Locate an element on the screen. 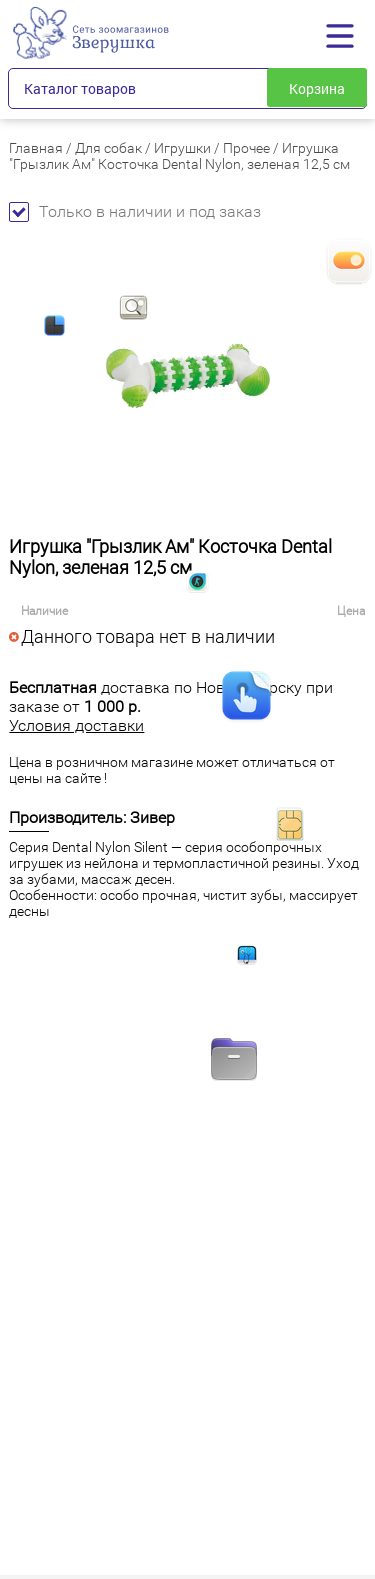 This screenshot has width=375, height=1579. open the photo viewer application is located at coordinates (133, 307).